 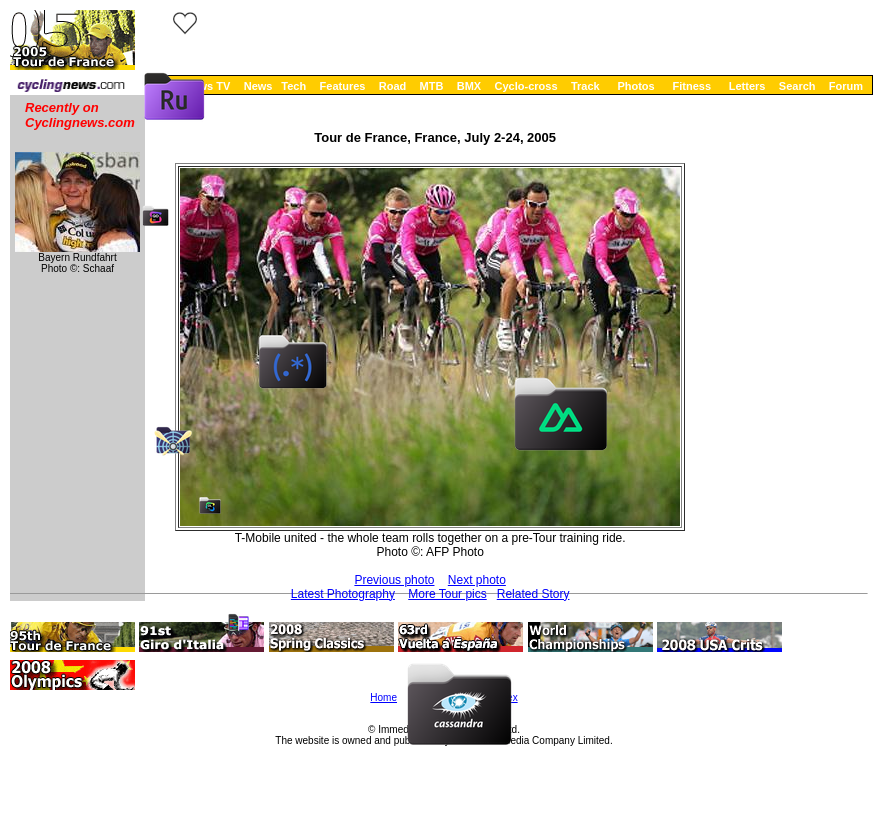 I want to click on open nuxt.js project folder, so click(x=560, y=416).